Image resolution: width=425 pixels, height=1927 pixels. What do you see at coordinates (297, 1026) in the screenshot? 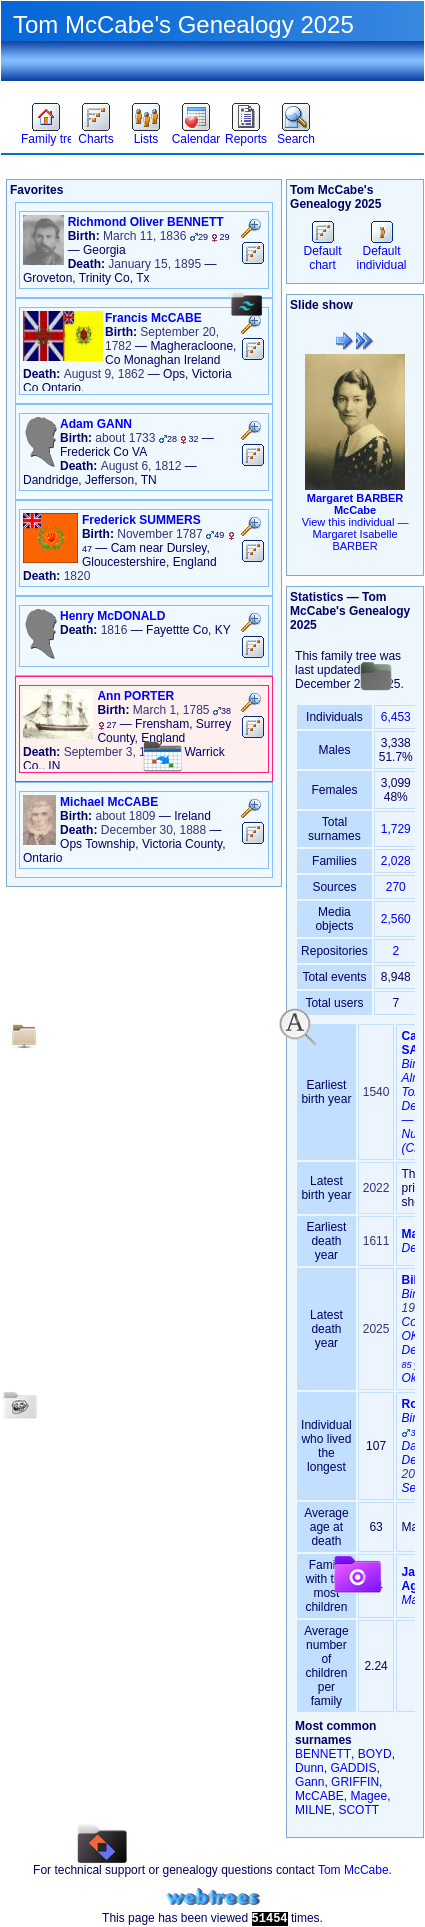
I see `search for text or content` at bounding box center [297, 1026].